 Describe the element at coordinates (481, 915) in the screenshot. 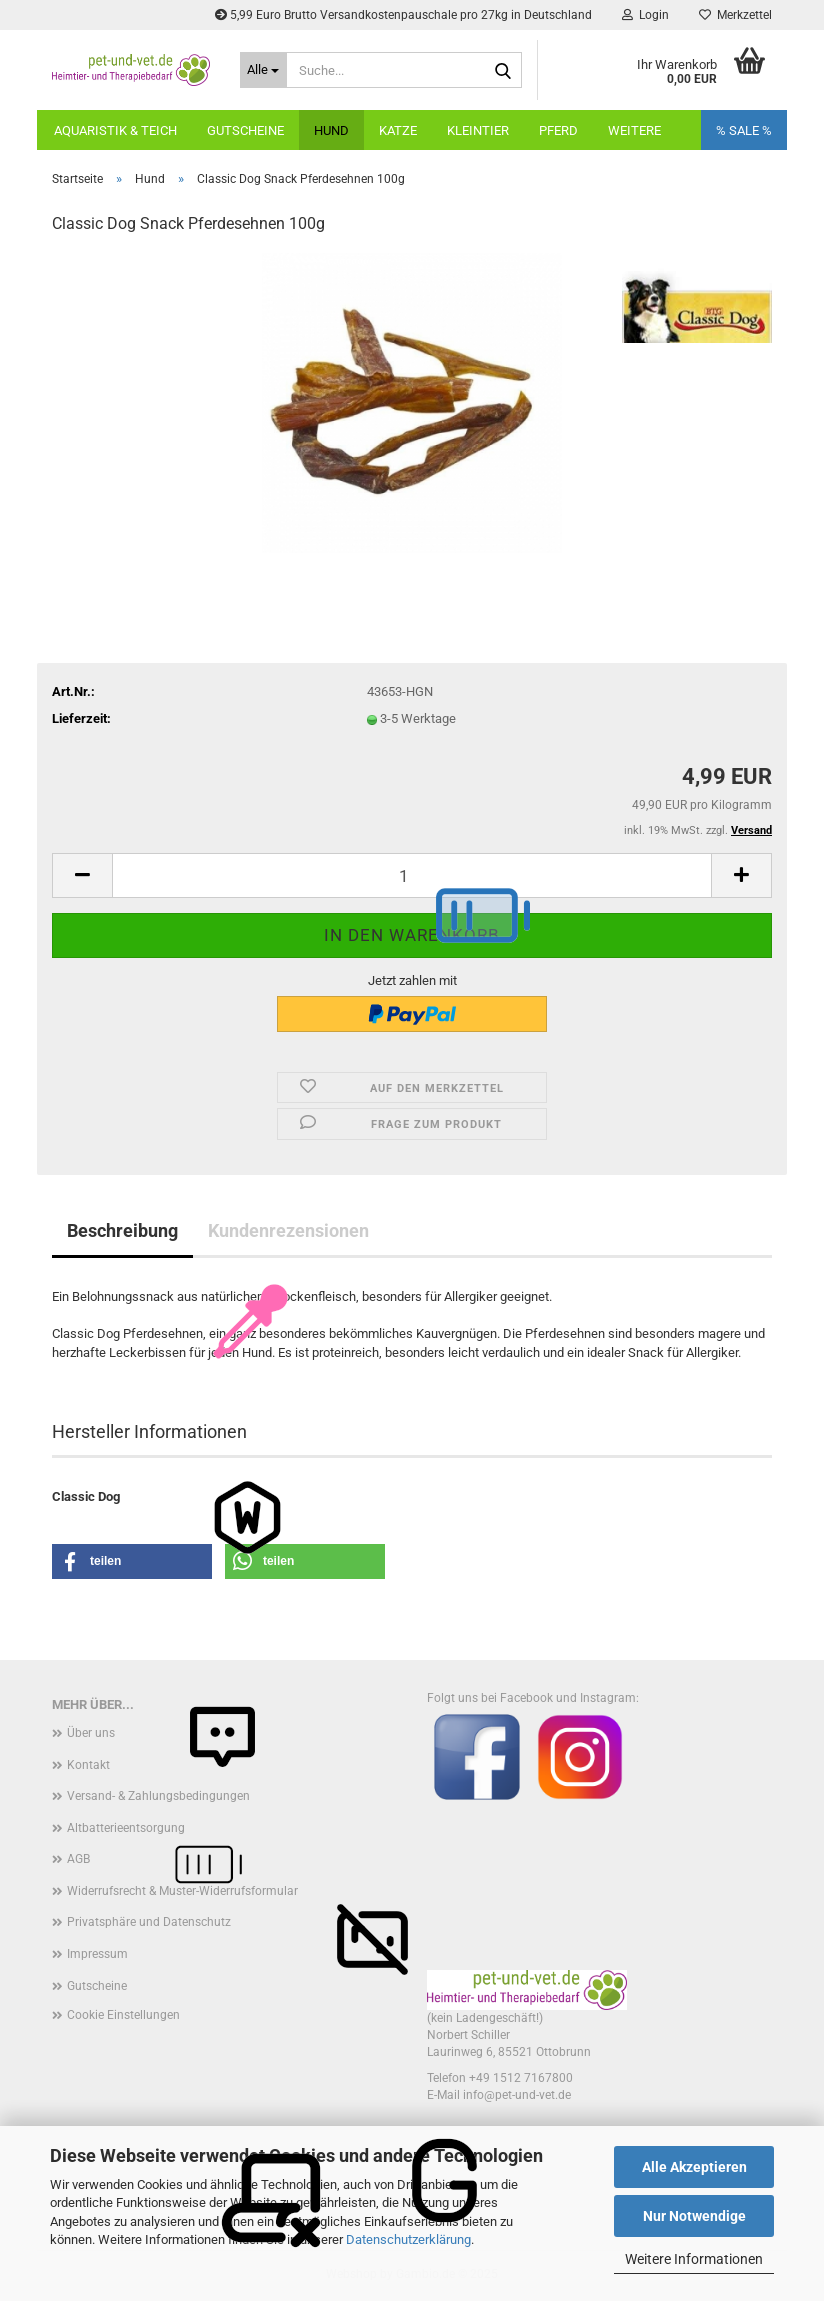

I see `indicates medium battery level` at that location.